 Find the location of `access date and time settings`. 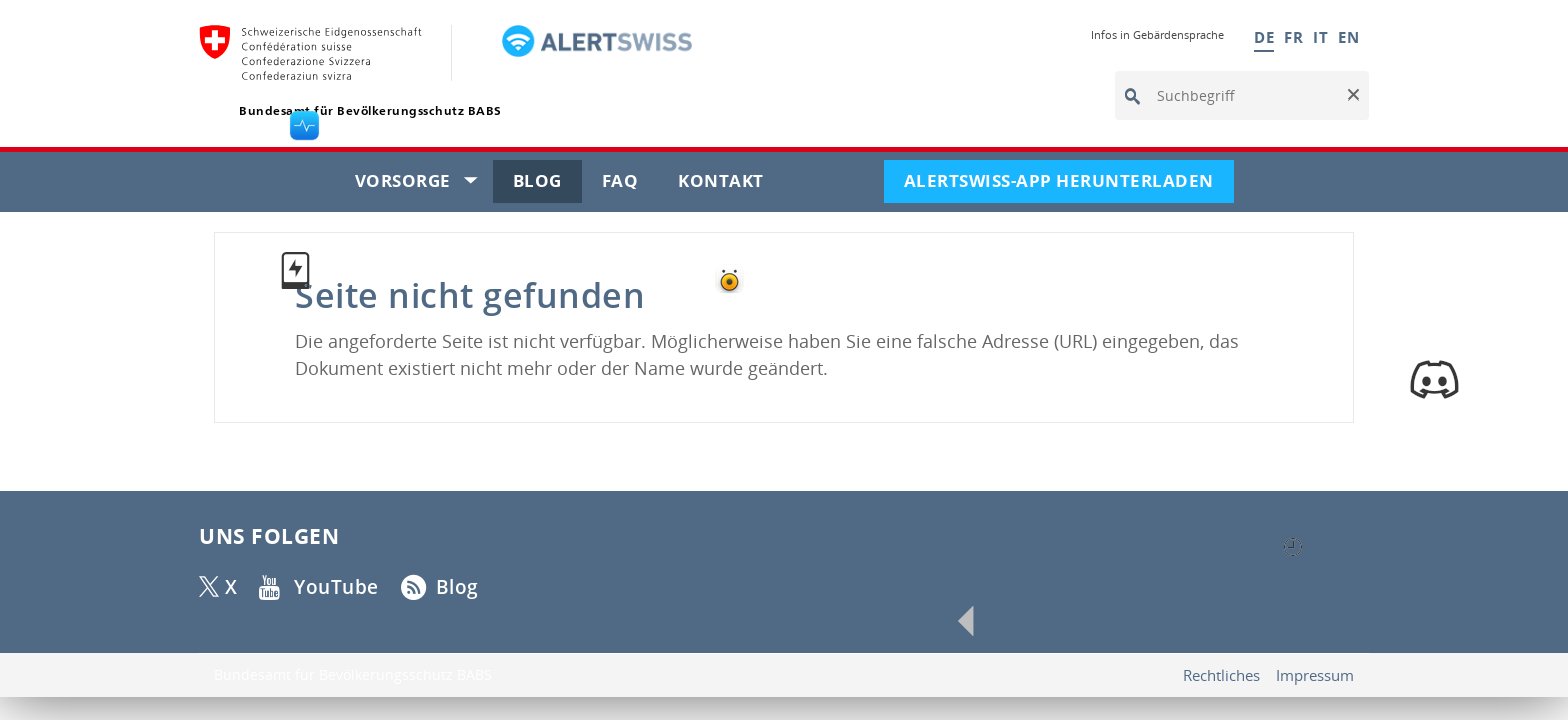

access date and time settings is located at coordinates (1293, 547).